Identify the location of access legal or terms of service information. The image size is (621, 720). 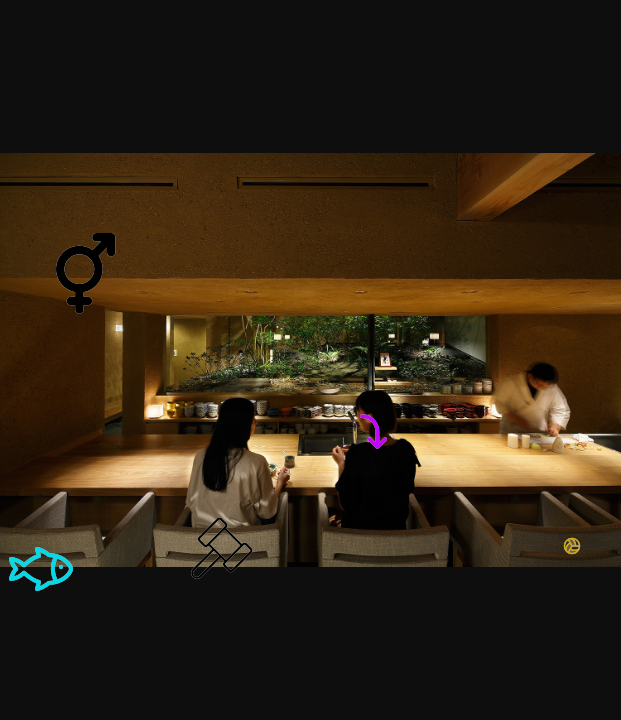
(219, 550).